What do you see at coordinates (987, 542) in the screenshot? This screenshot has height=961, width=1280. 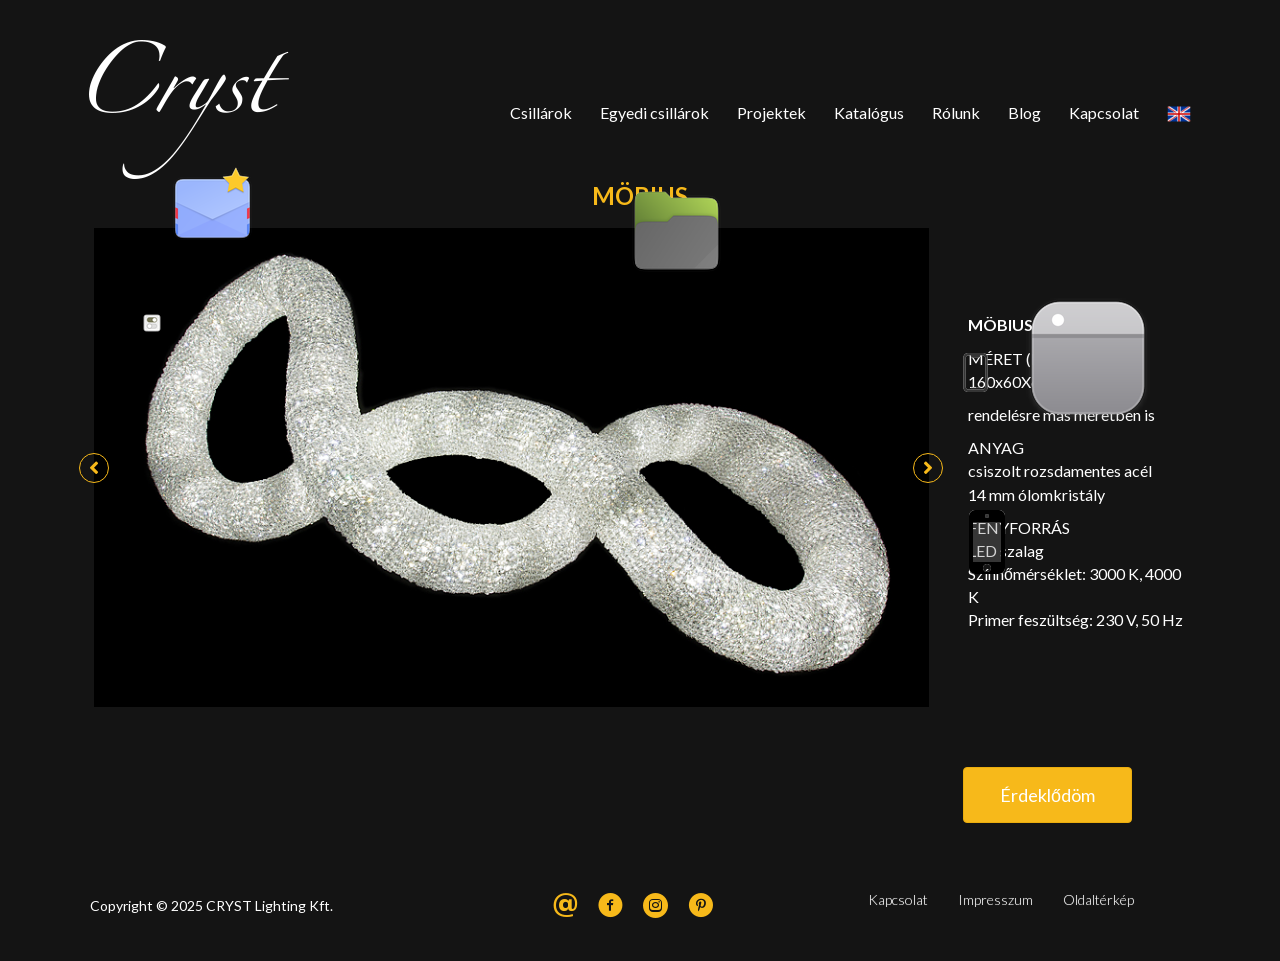 I see `iPod Touch device in sidebar navigation` at bounding box center [987, 542].